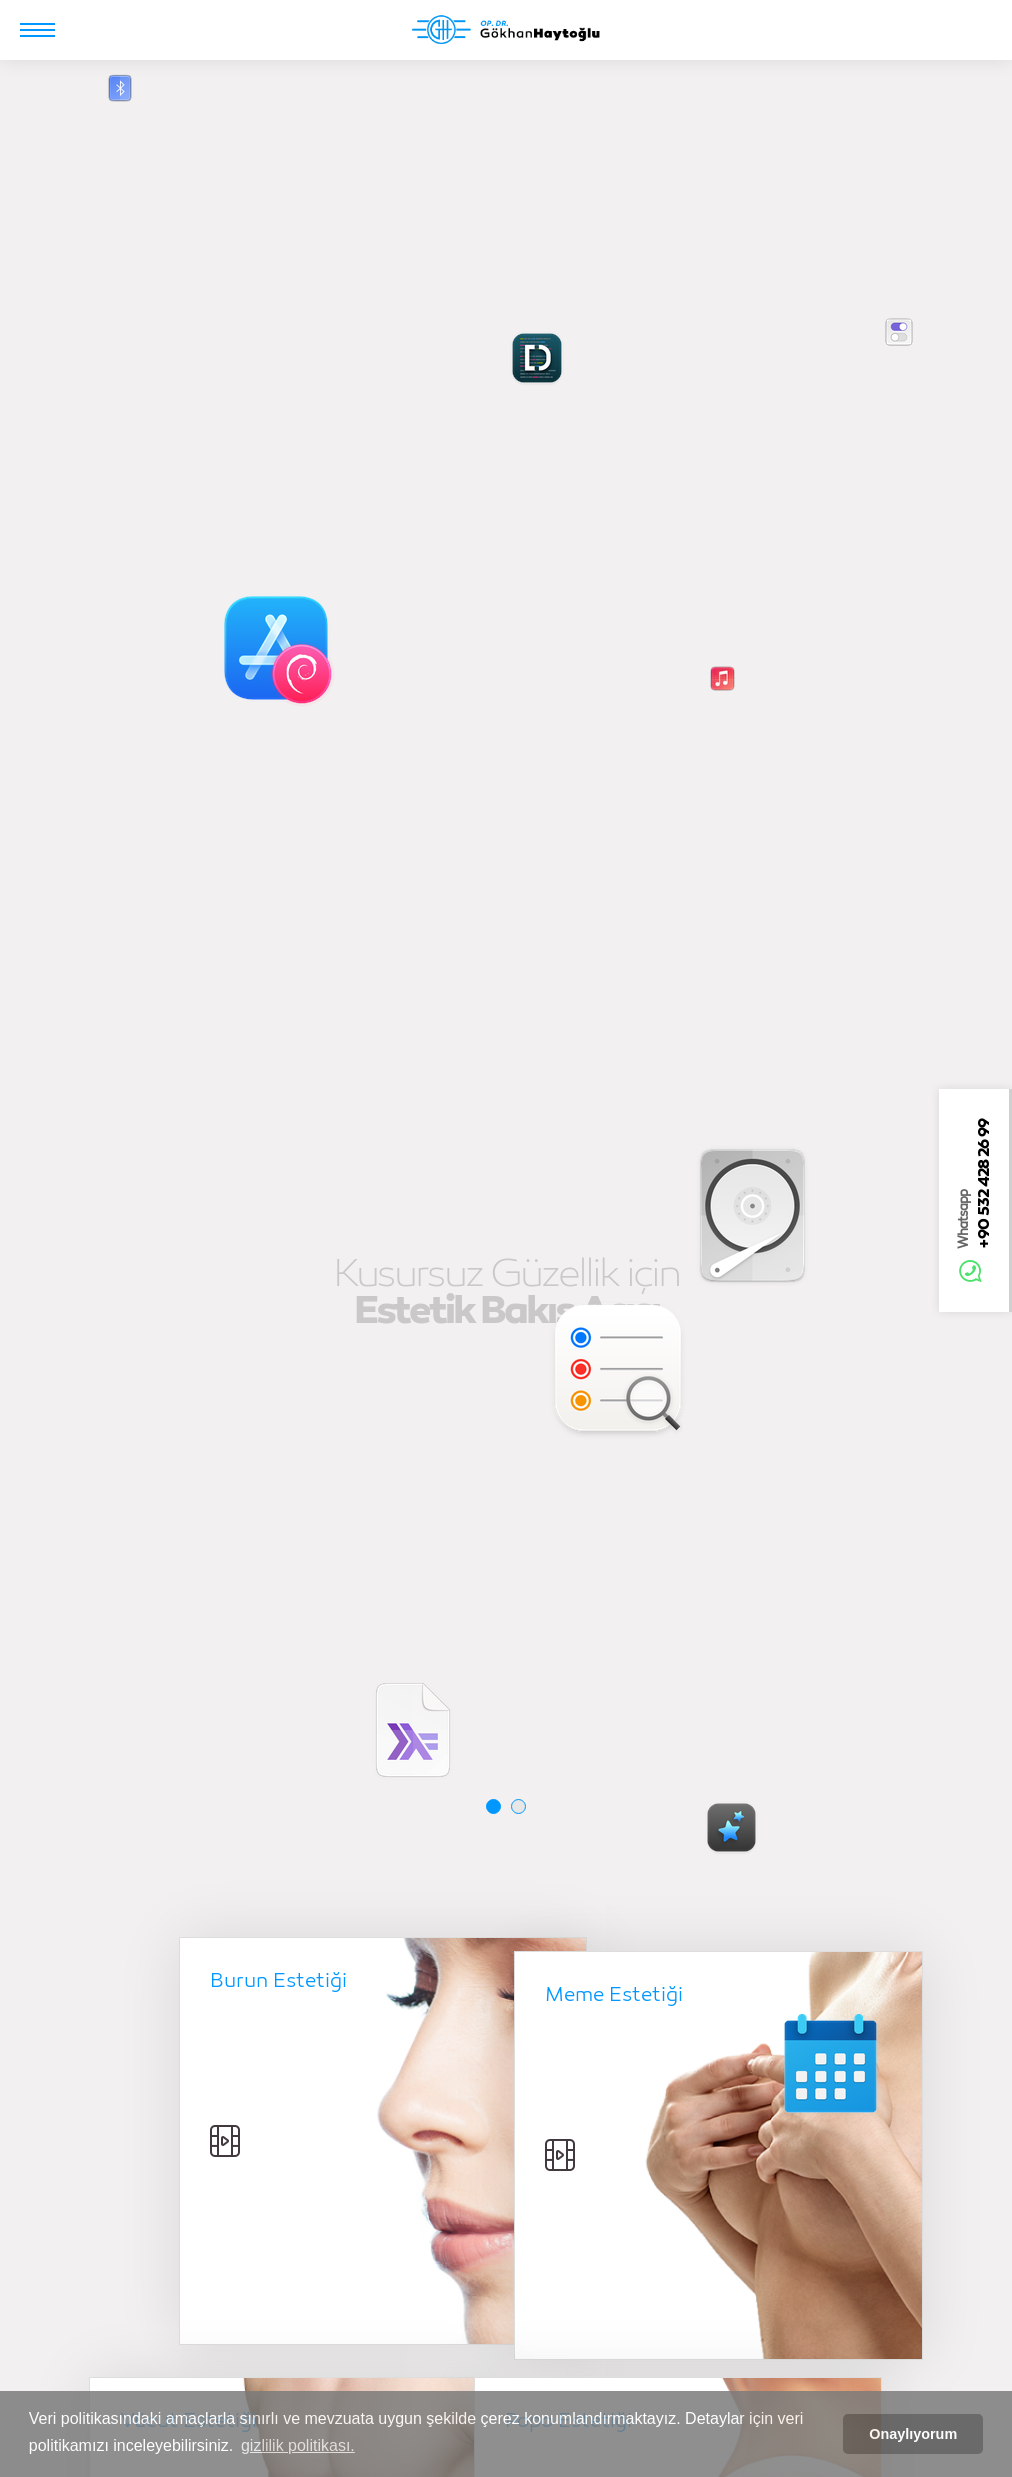 The height and width of the screenshot is (2477, 1012). Describe the element at coordinates (752, 1215) in the screenshot. I see `open disk utility application` at that location.